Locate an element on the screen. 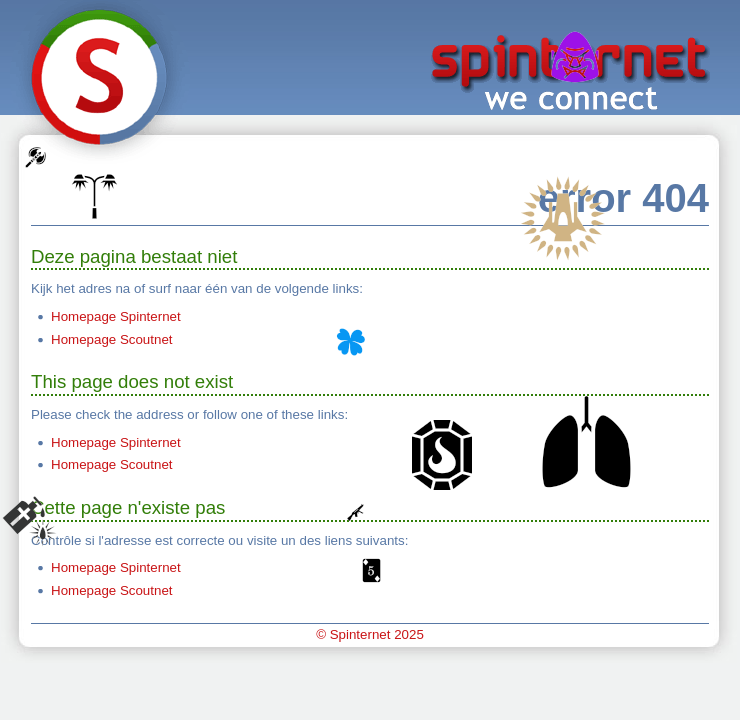 The width and height of the screenshot is (740, 720). five of diamonds playing card is located at coordinates (371, 570).